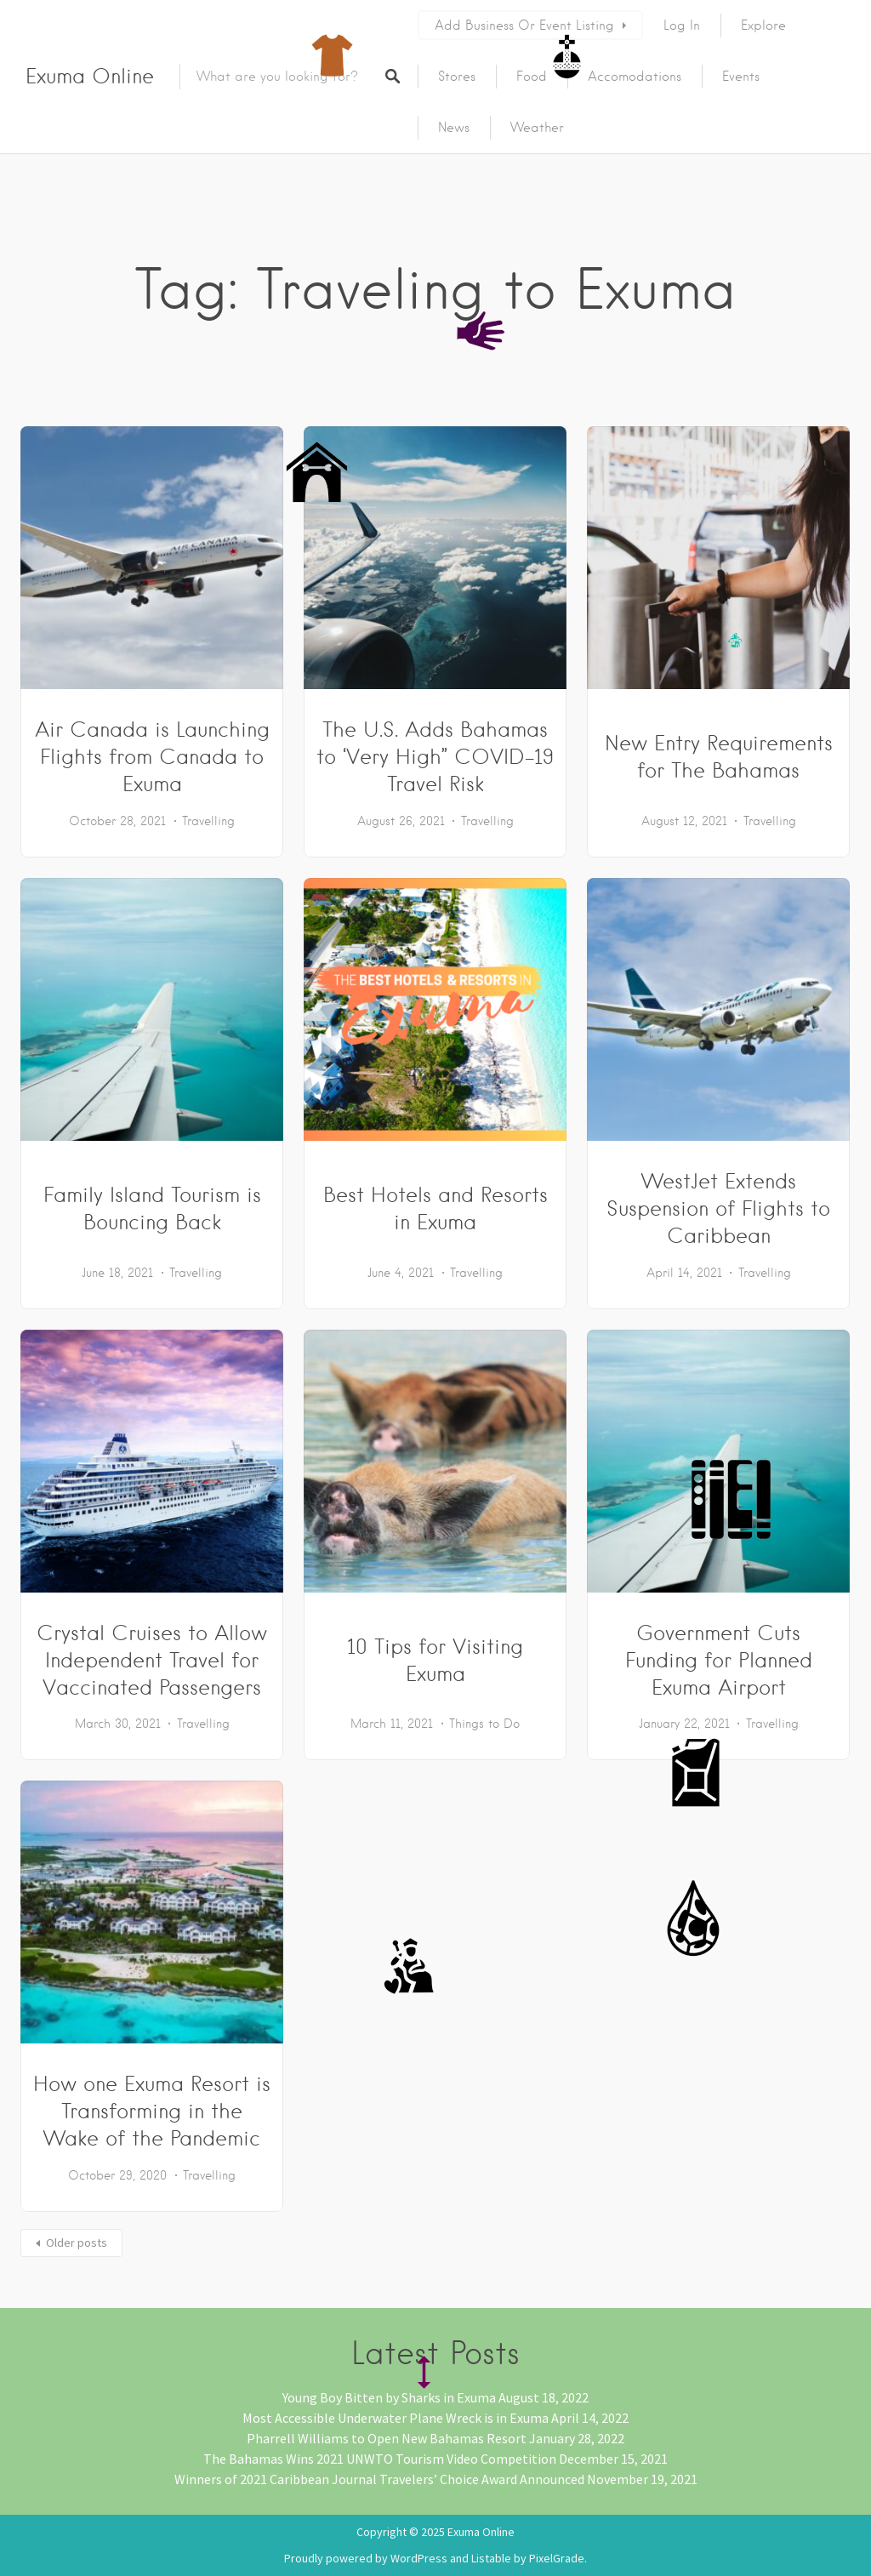  Describe the element at coordinates (424, 2372) in the screenshot. I see `flip image or object vertically` at that location.